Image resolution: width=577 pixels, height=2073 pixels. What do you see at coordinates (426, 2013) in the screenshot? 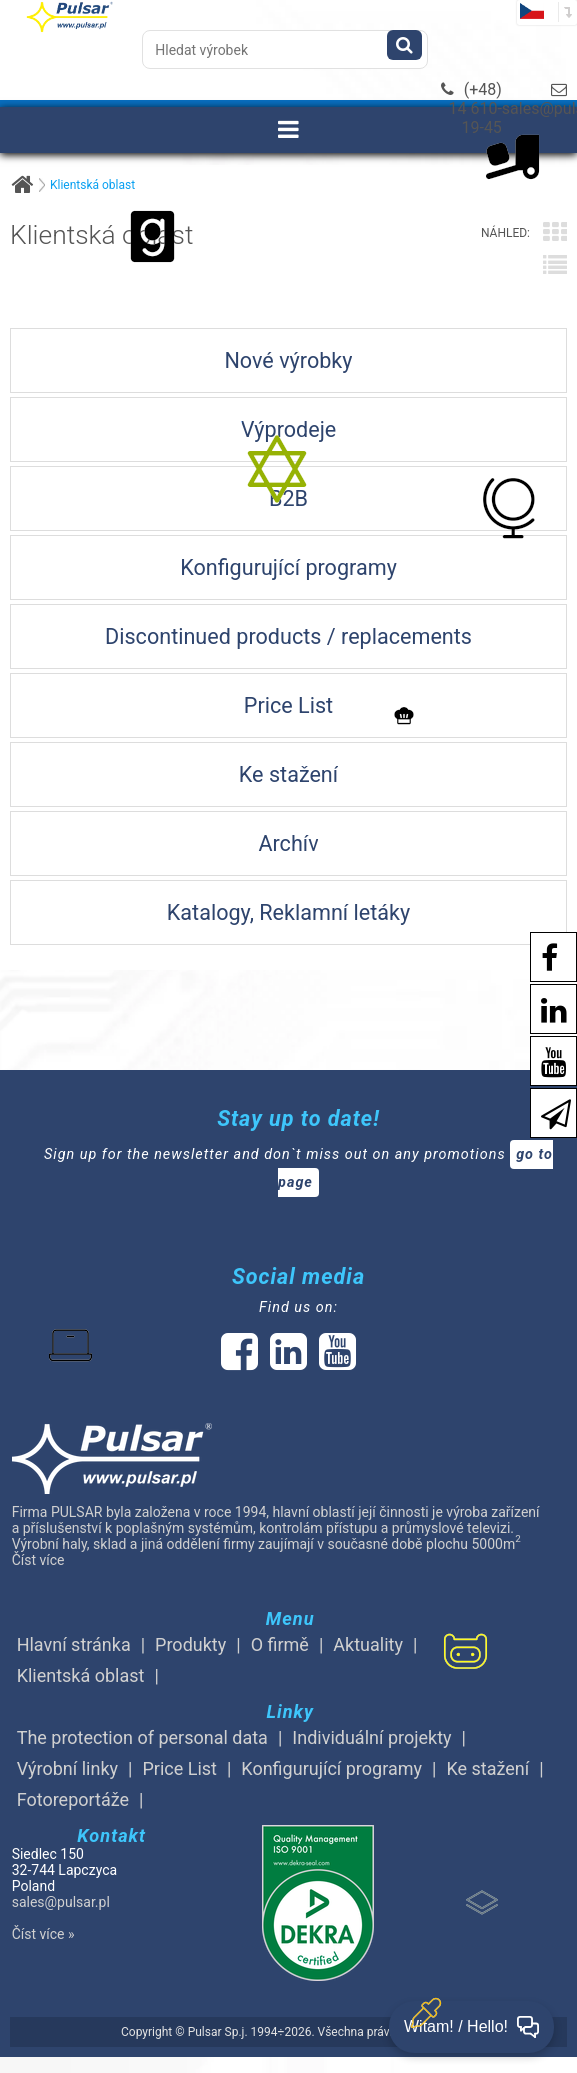
I see `pick a color from the screen` at bounding box center [426, 2013].